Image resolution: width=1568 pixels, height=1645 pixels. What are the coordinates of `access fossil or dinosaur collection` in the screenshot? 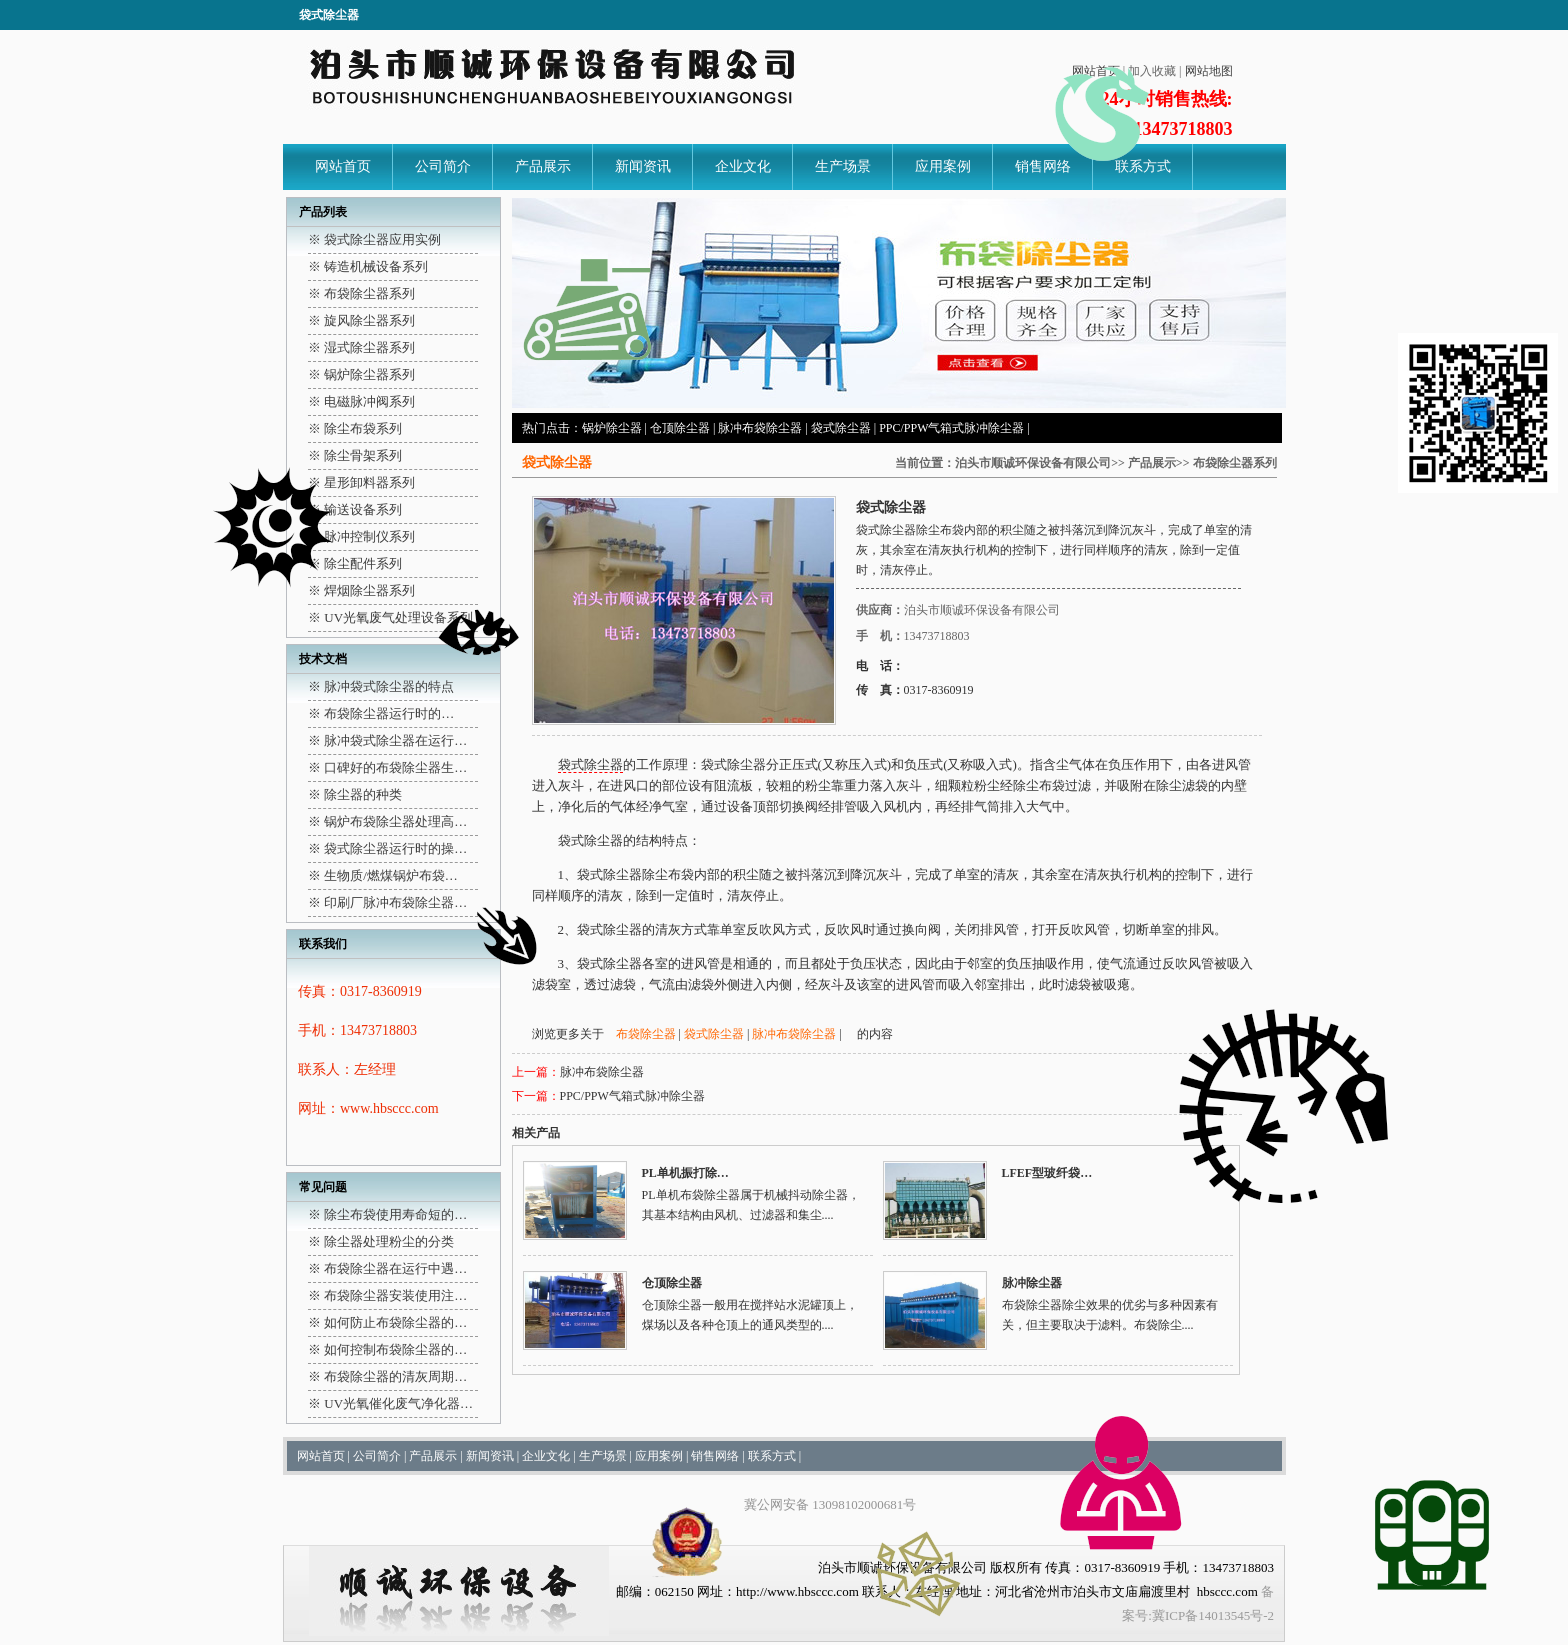 It's located at (1283, 1108).